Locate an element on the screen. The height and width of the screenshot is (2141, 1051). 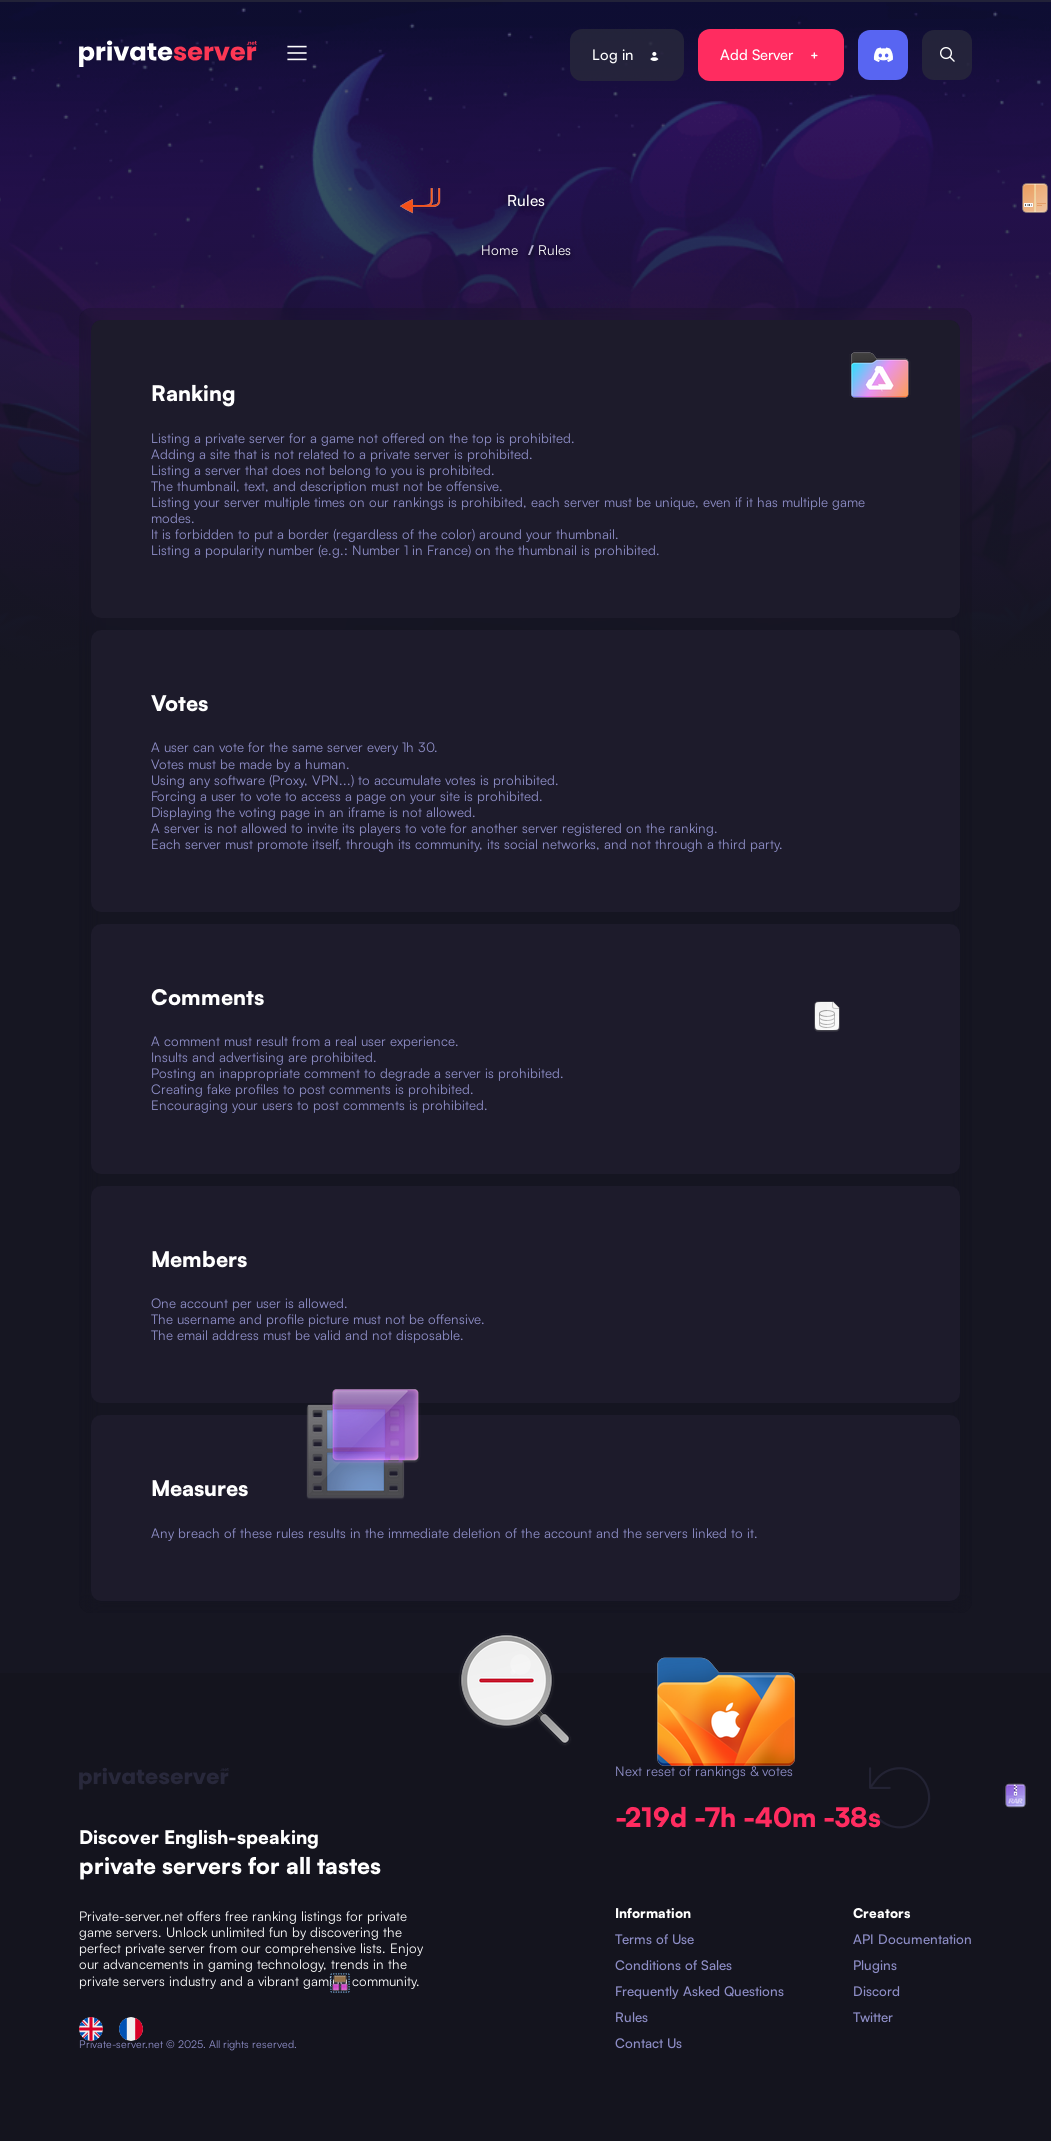
open the Affinity app folder is located at coordinates (879, 376).